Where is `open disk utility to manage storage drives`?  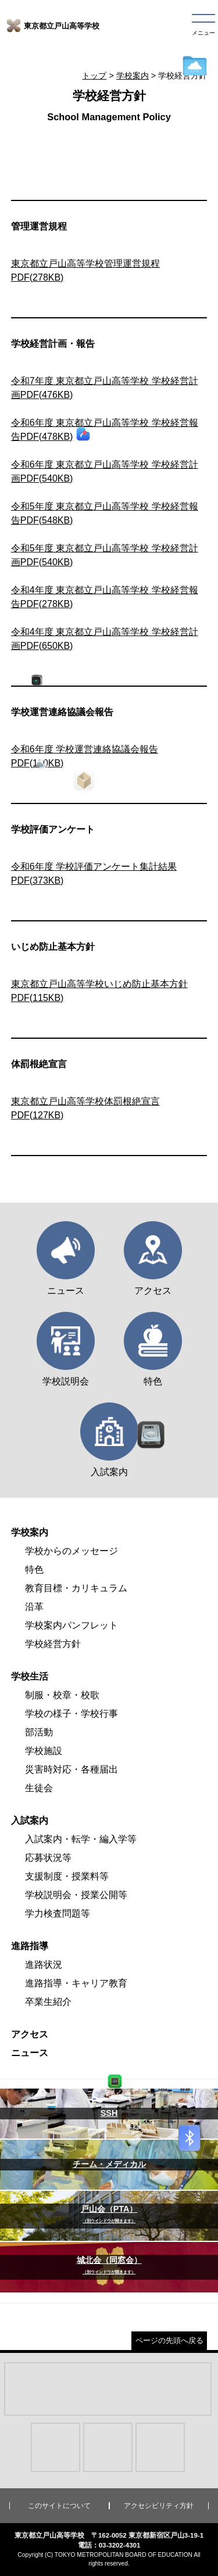 open disk utility to manage storage drives is located at coordinates (151, 1434).